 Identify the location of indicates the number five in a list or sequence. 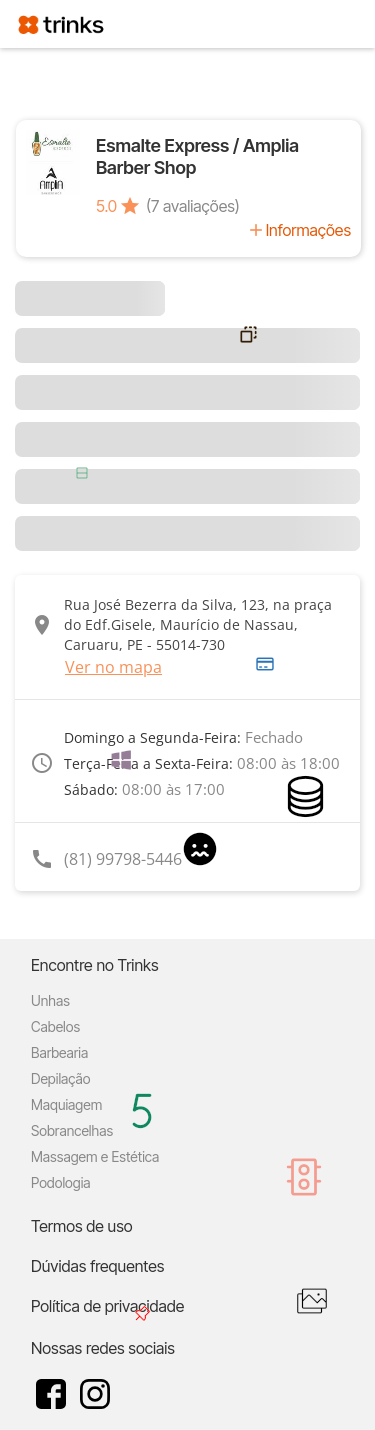
(142, 1111).